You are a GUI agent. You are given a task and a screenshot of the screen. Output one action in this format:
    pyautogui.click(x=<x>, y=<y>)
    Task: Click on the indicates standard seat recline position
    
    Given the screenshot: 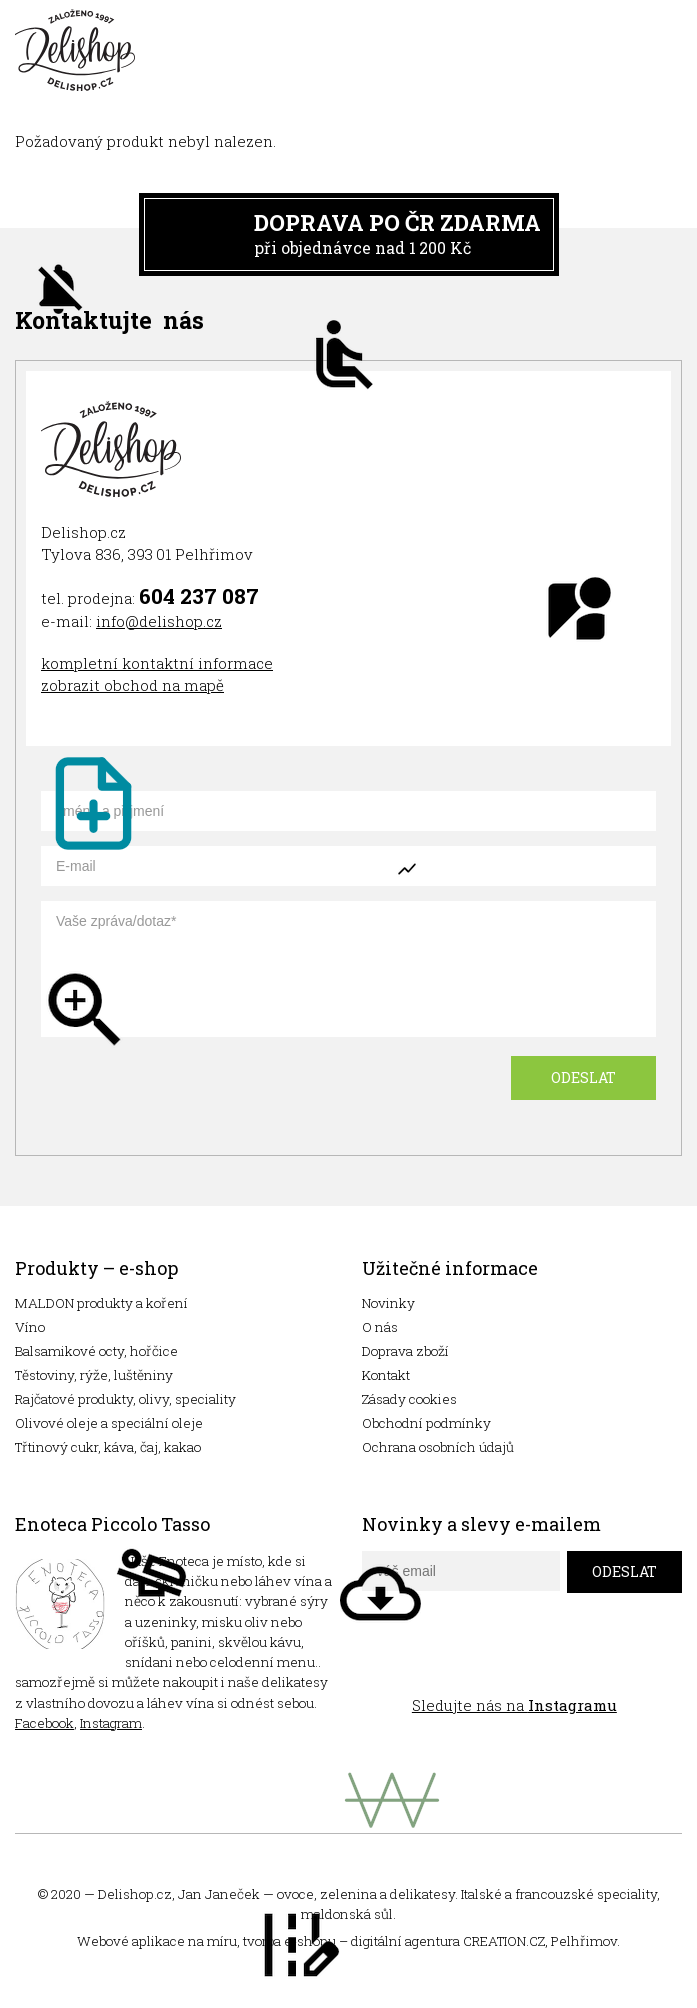 What is the action you would take?
    pyautogui.click(x=344, y=355)
    